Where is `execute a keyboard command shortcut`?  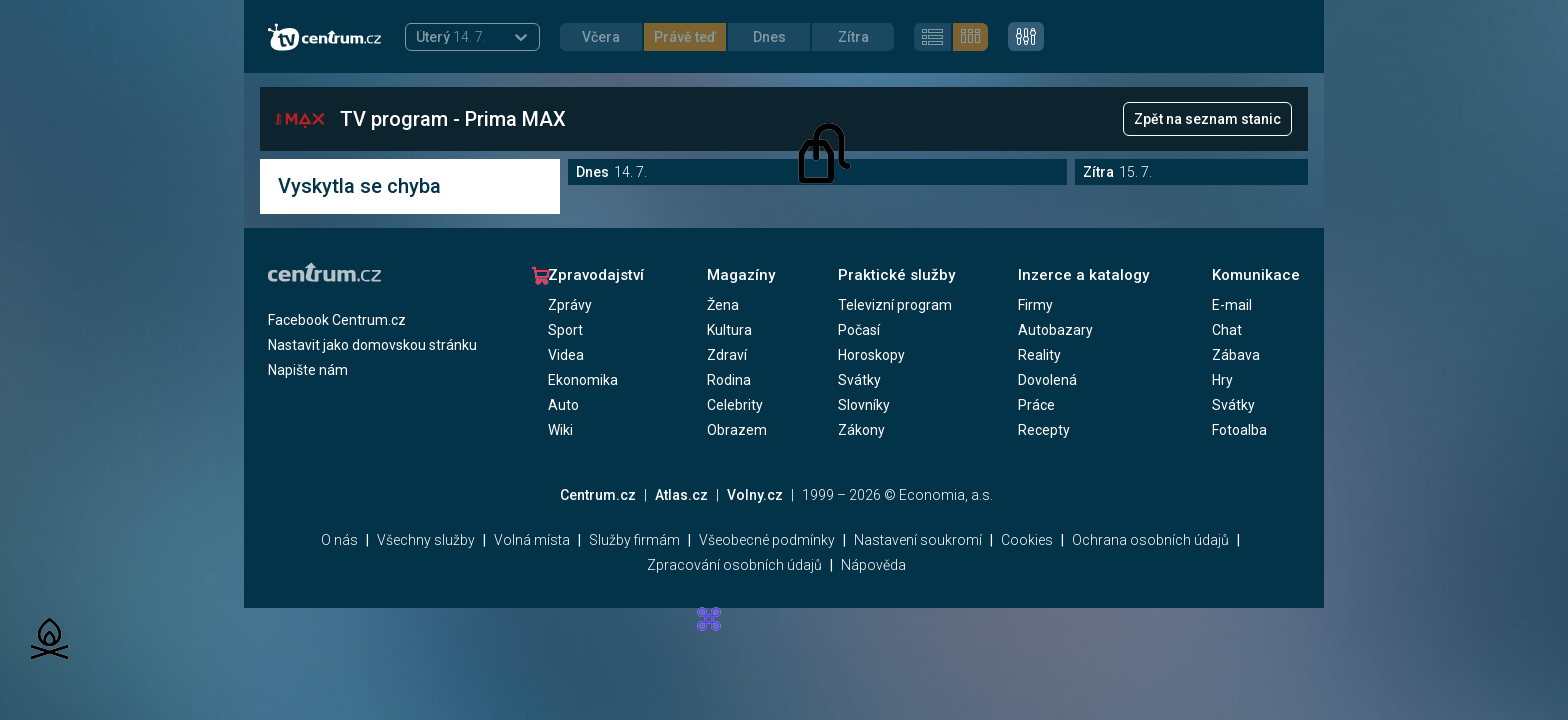 execute a keyboard command shortcut is located at coordinates (709, 619).